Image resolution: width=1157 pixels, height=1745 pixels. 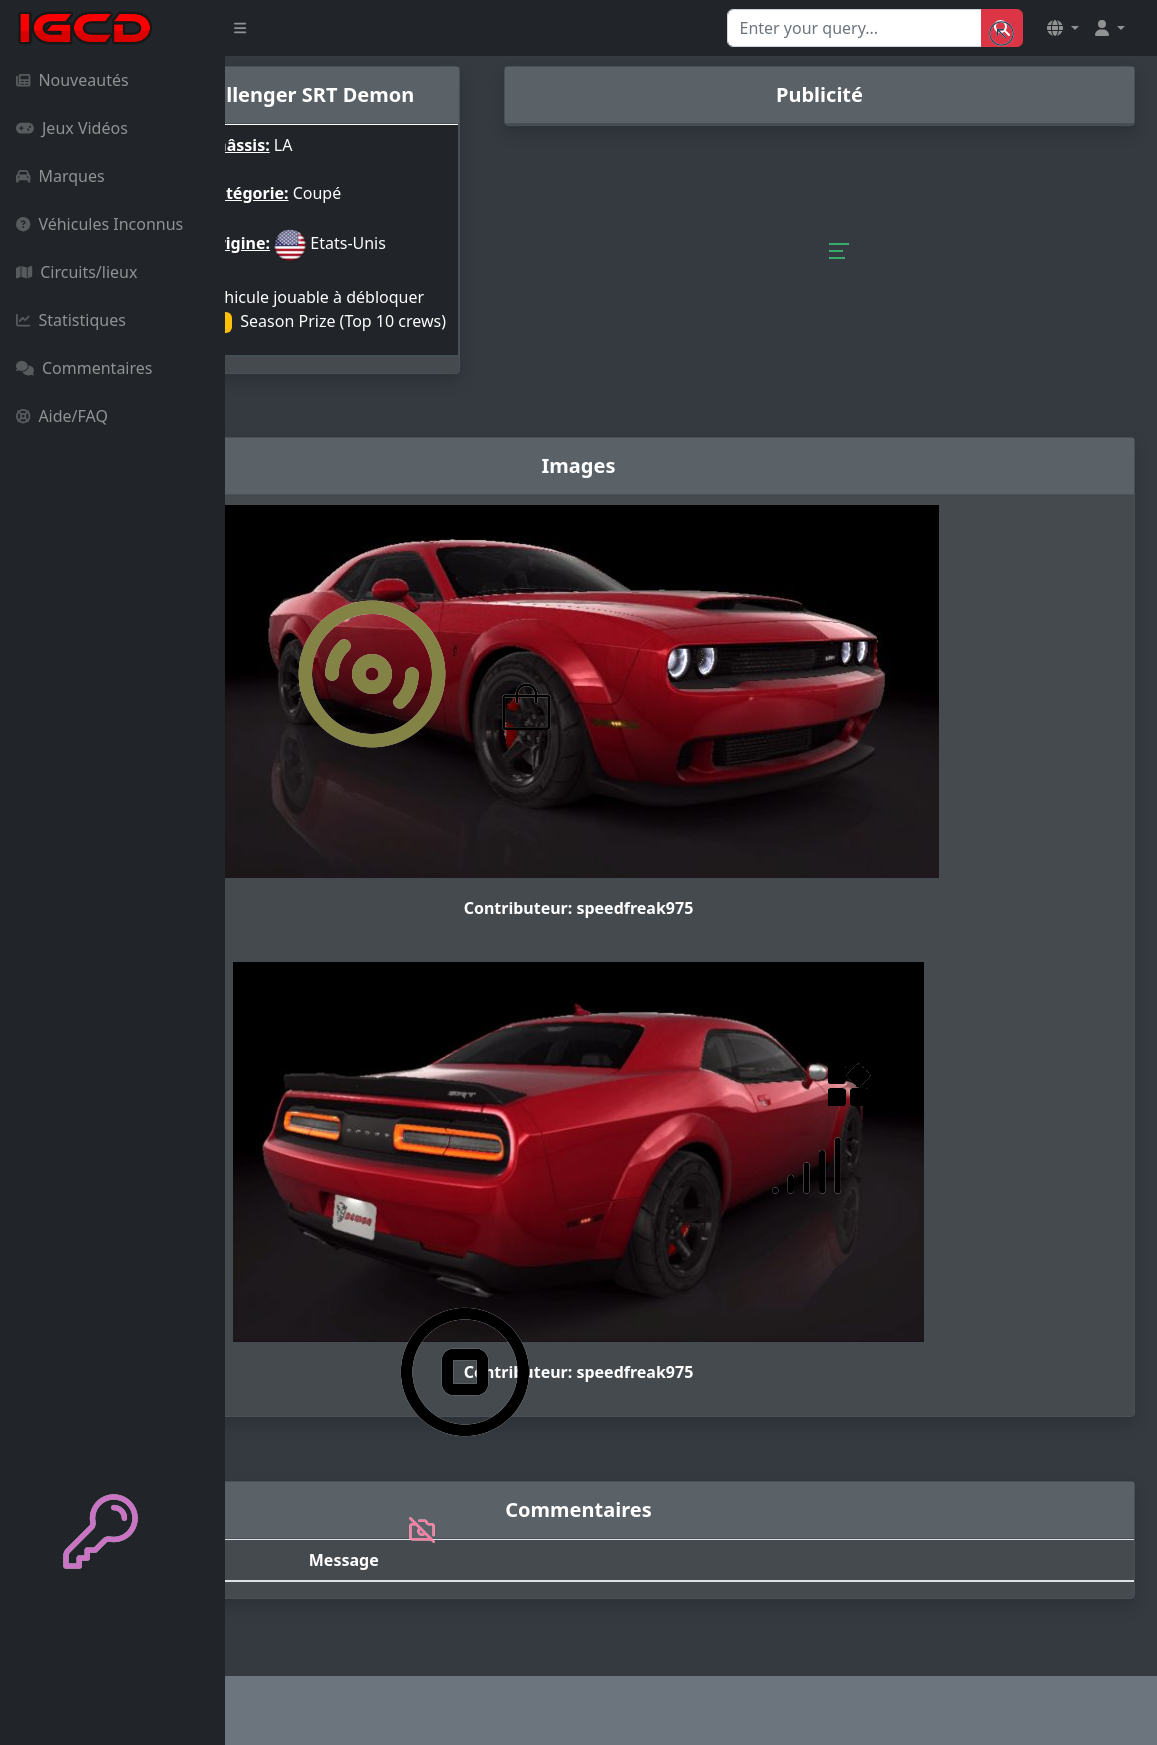 What do you see at coordinates (806, 1165) in the screenshot?
I see `indicates cellular or network signal strength` at bounding box center [806, 1165].